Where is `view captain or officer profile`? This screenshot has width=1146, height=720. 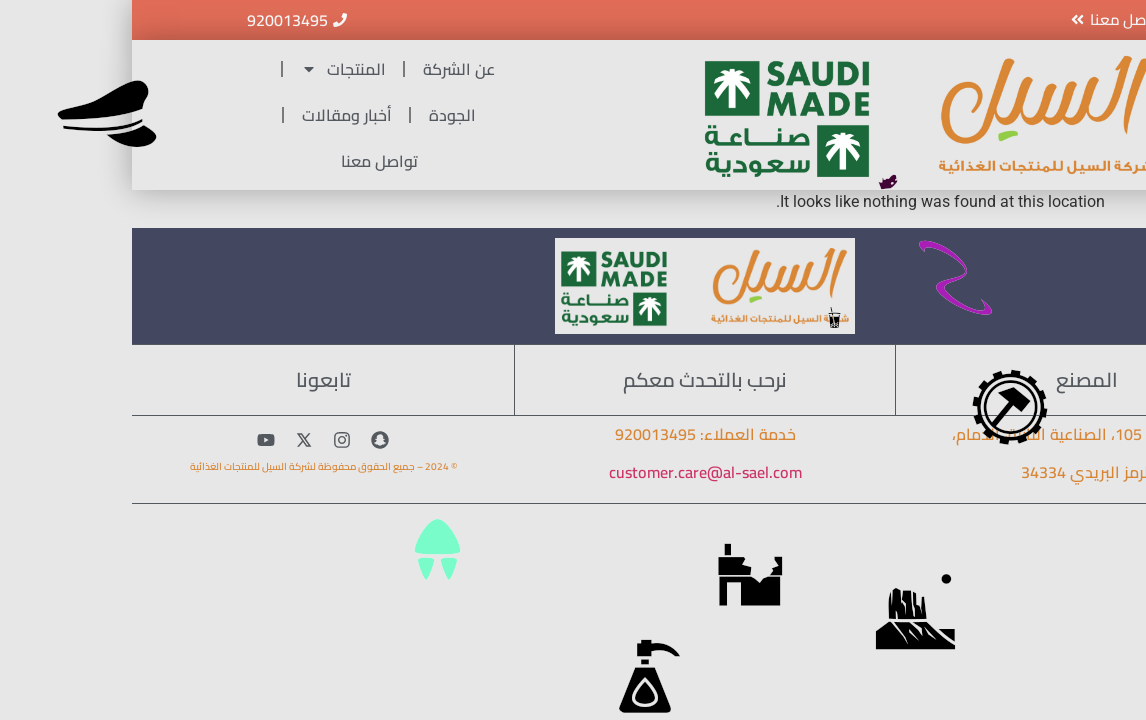
view captain or officer profile is located at coordinates (107, 117).